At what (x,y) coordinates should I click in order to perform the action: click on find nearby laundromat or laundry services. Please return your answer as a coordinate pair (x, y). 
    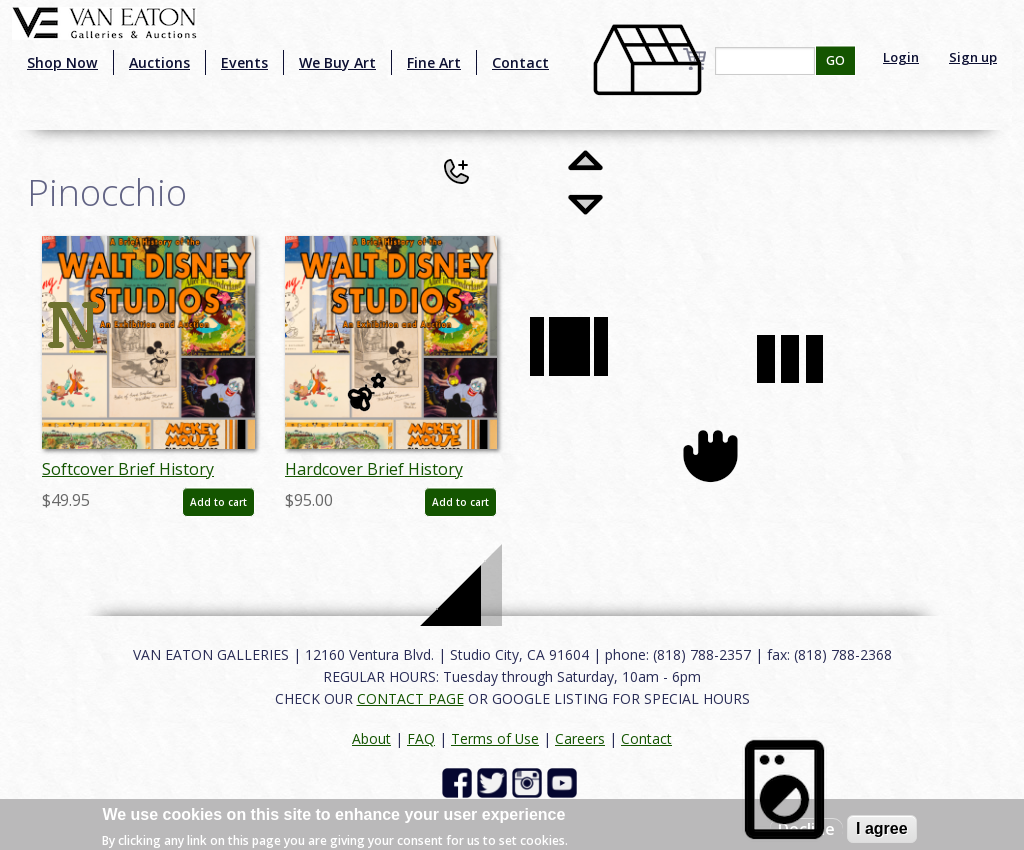
    Looking at the image, I should click on (784, 789).